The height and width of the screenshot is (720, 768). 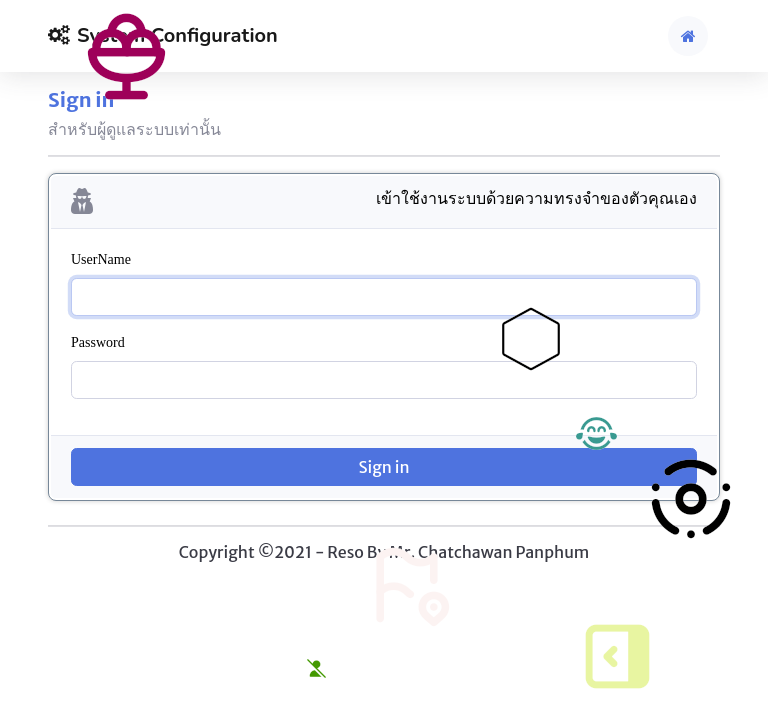 What do you see at coordinates (531, 339) in the screenshot?
I see `generic shape or container element` at bounding box center [531, 339].